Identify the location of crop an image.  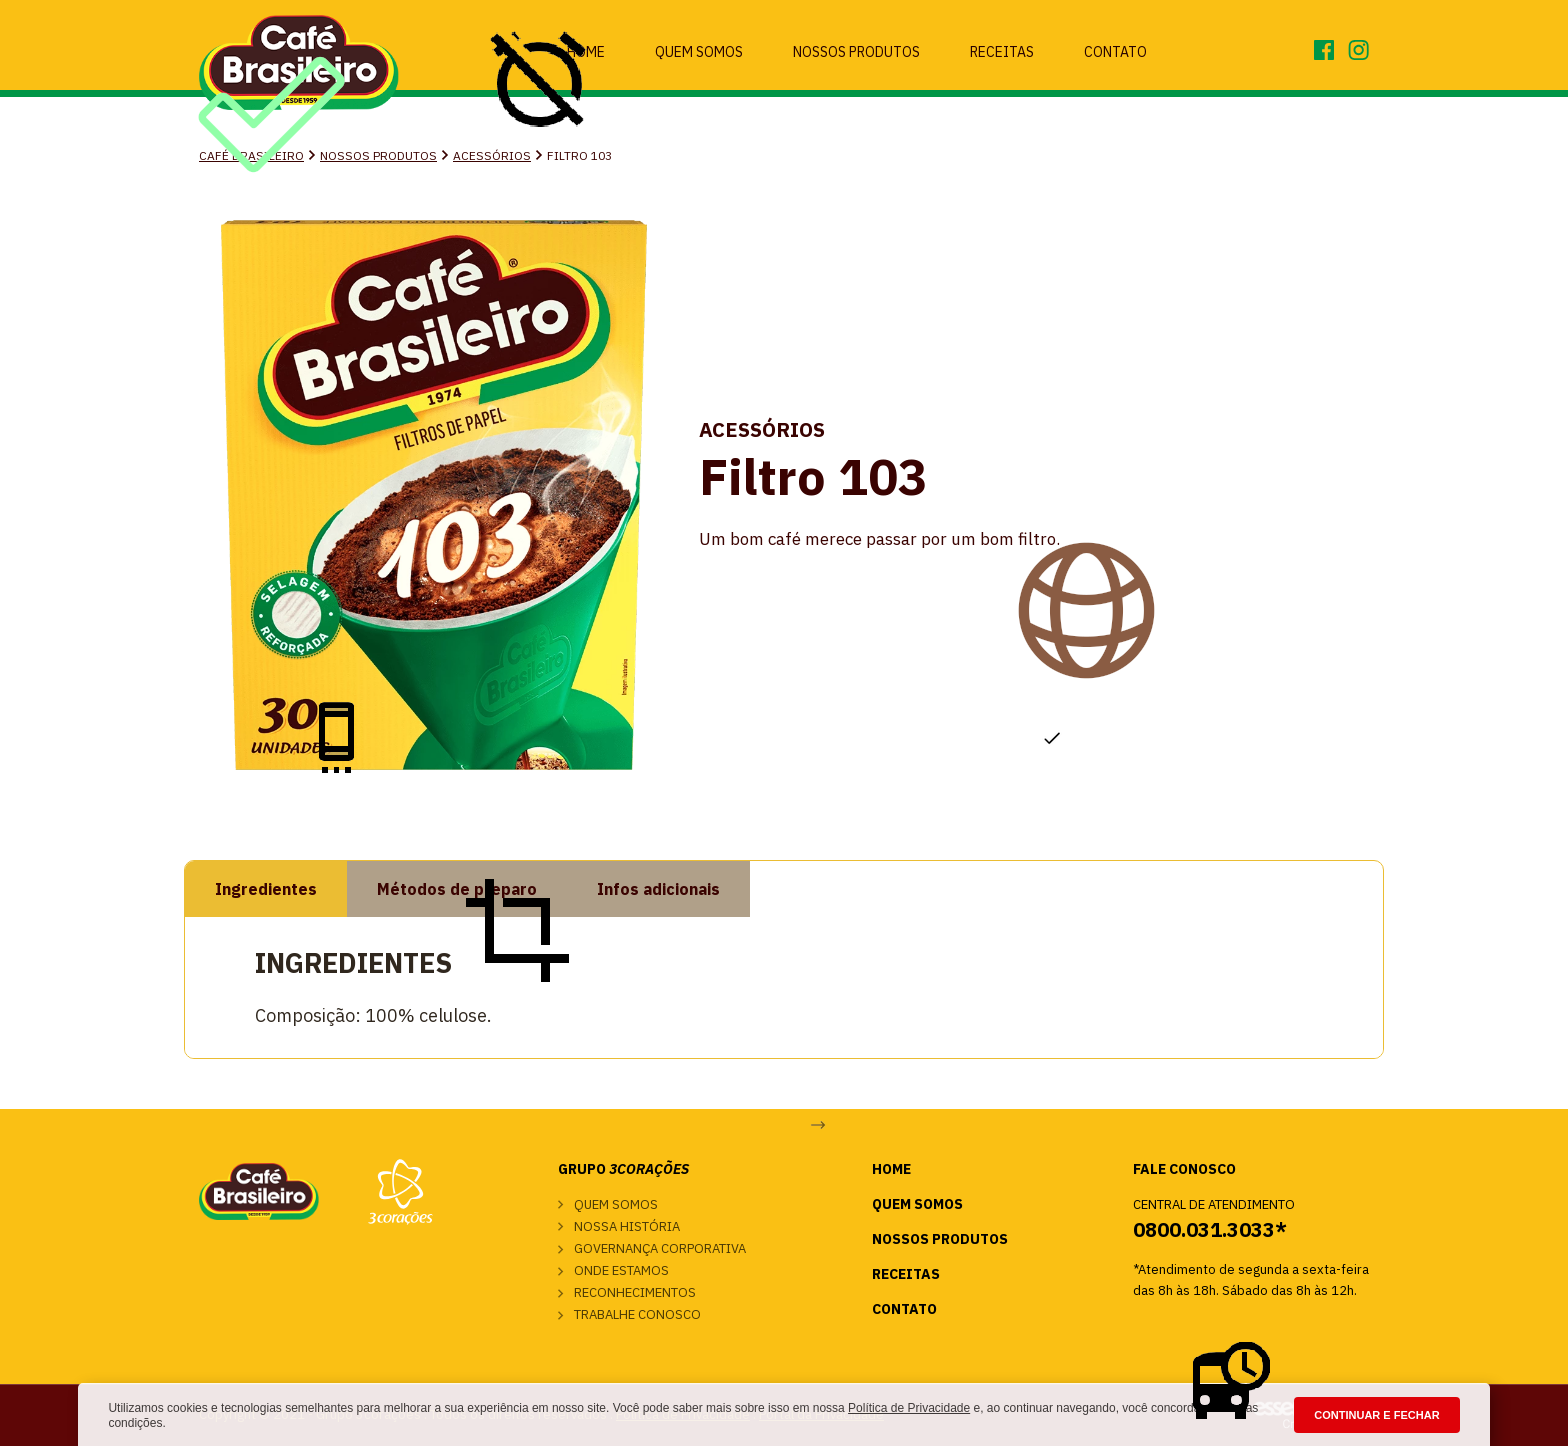
(517, 930).